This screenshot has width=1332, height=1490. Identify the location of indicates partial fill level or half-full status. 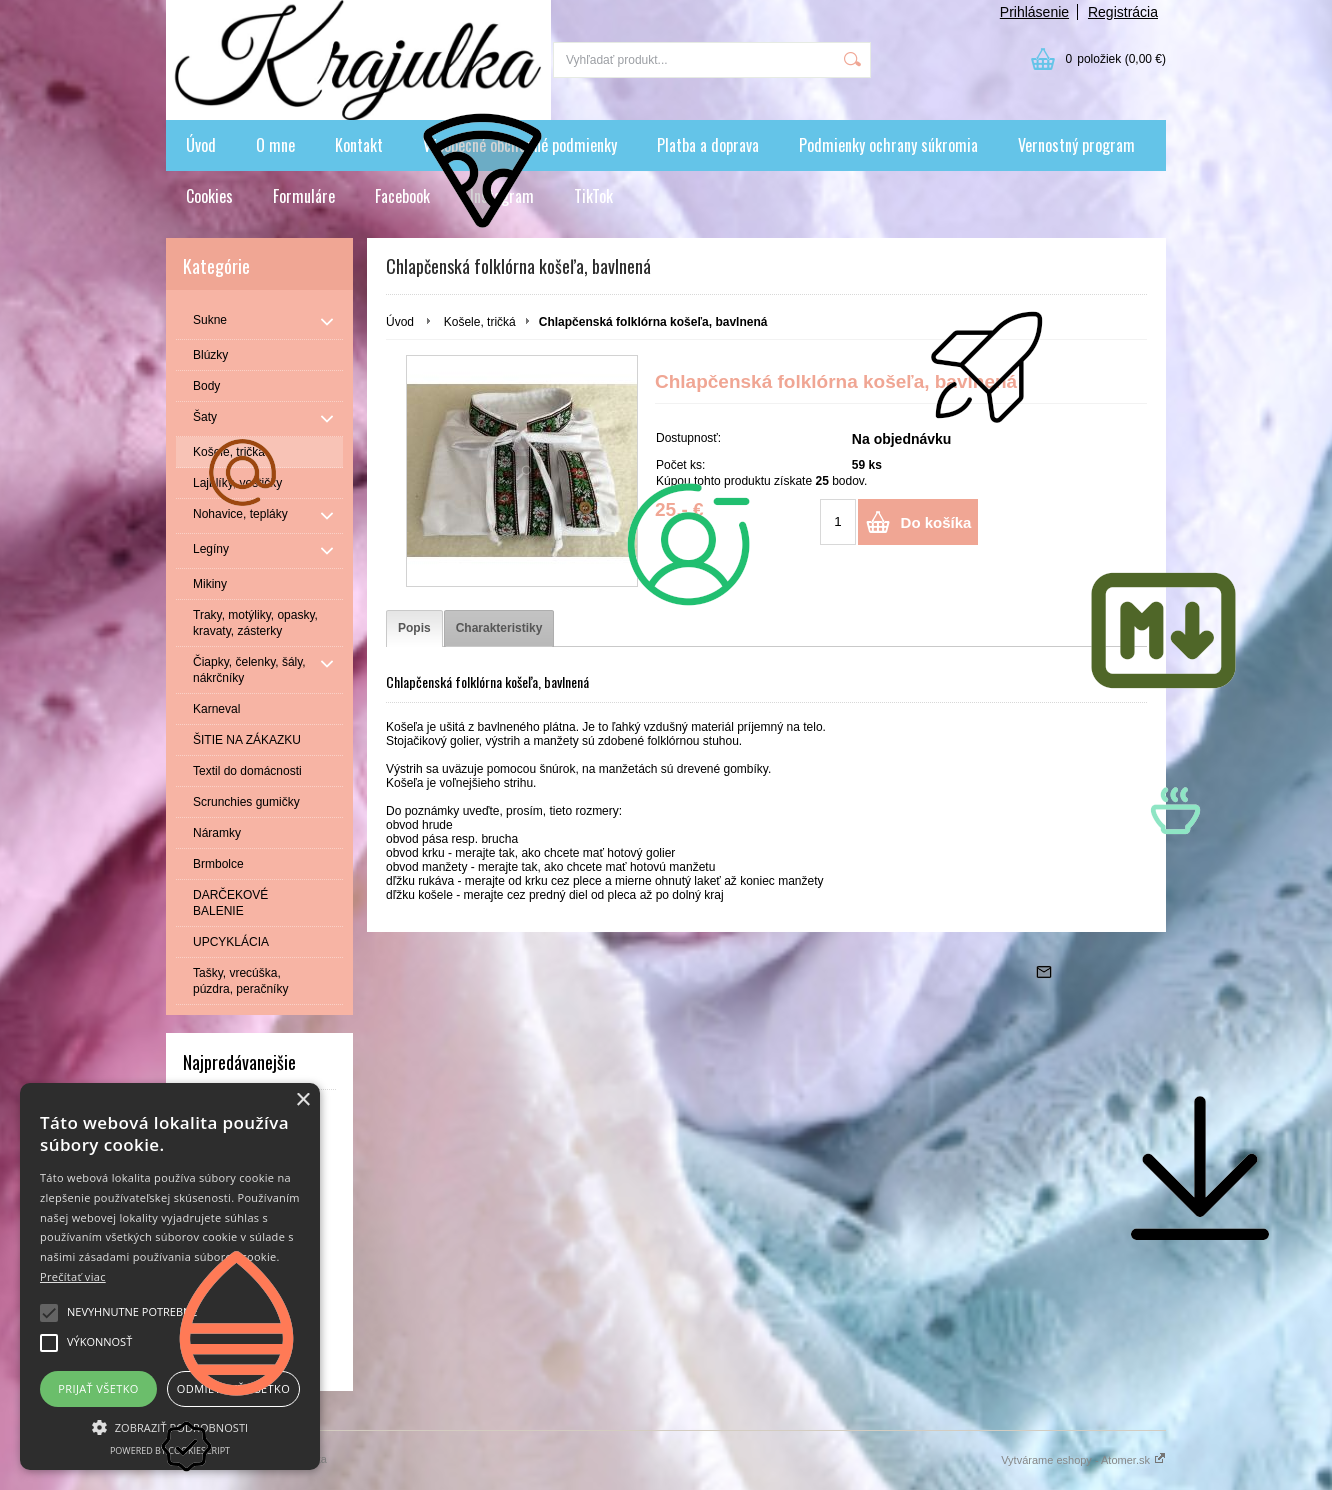
(236, 1328).